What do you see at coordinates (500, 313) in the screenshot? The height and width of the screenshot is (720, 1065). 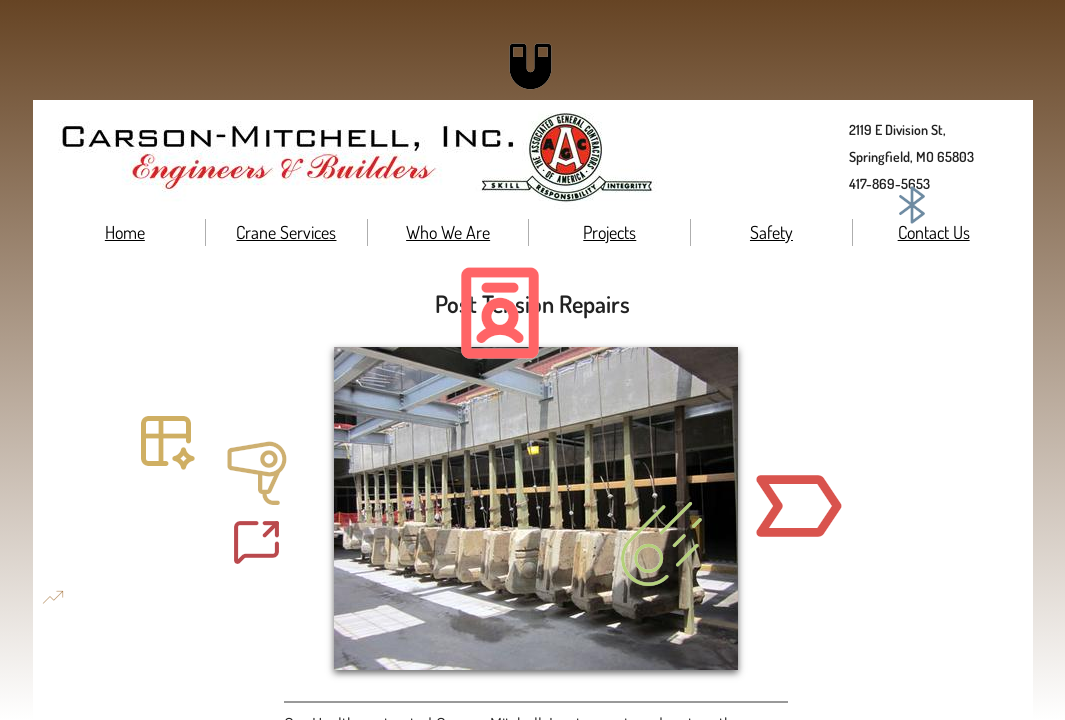 I see `view user profile or identity information` at bounding box center [500, 313].